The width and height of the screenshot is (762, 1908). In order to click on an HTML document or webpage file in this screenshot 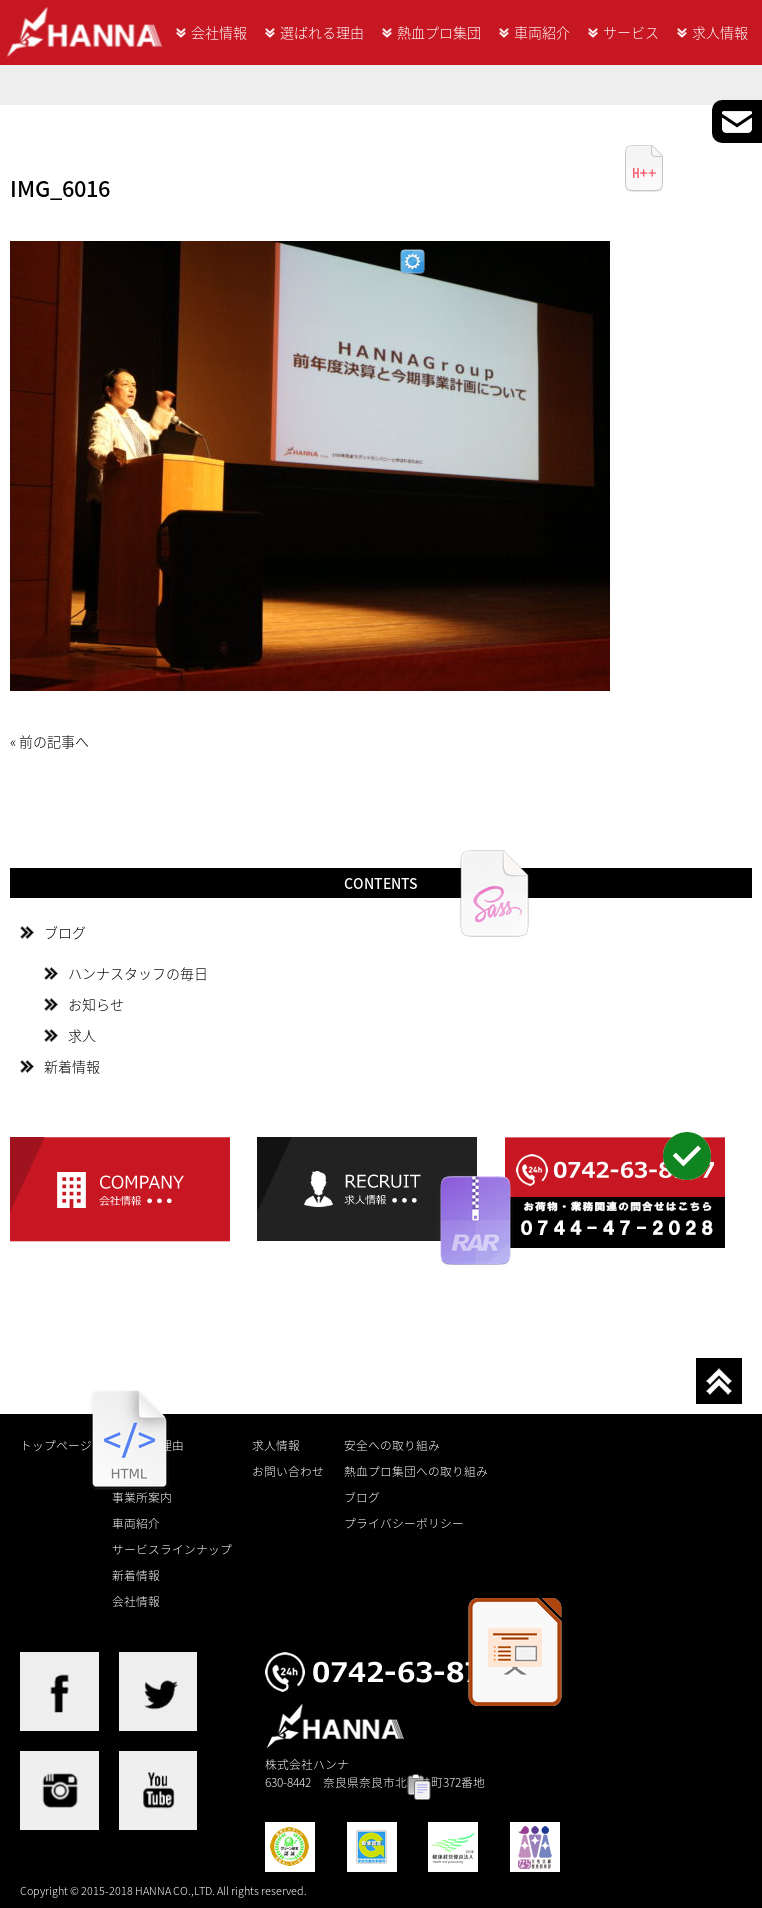, I will do `click(129, 1440)`.